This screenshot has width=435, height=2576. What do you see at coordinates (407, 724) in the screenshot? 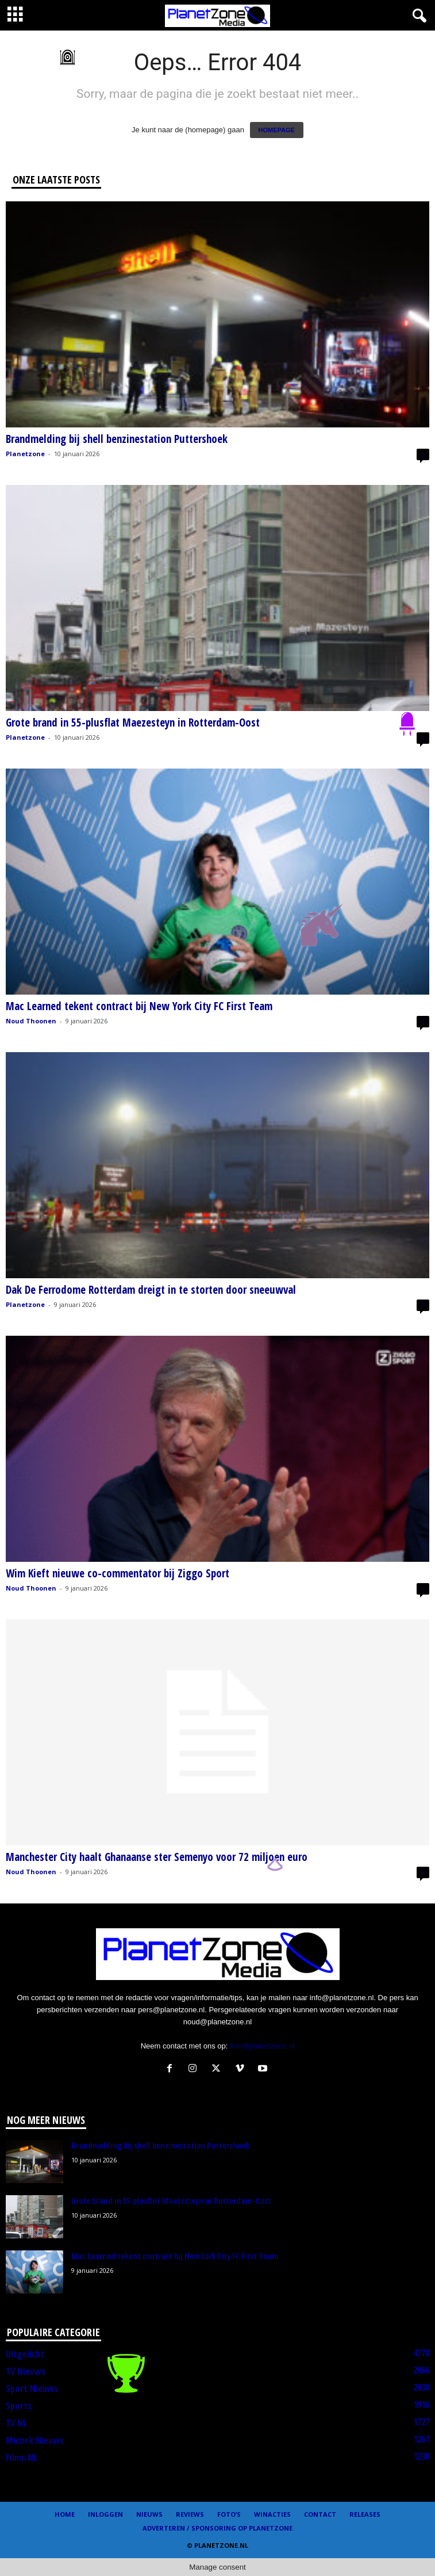
I see `indicates device power status` at bounding box center [407, 724].